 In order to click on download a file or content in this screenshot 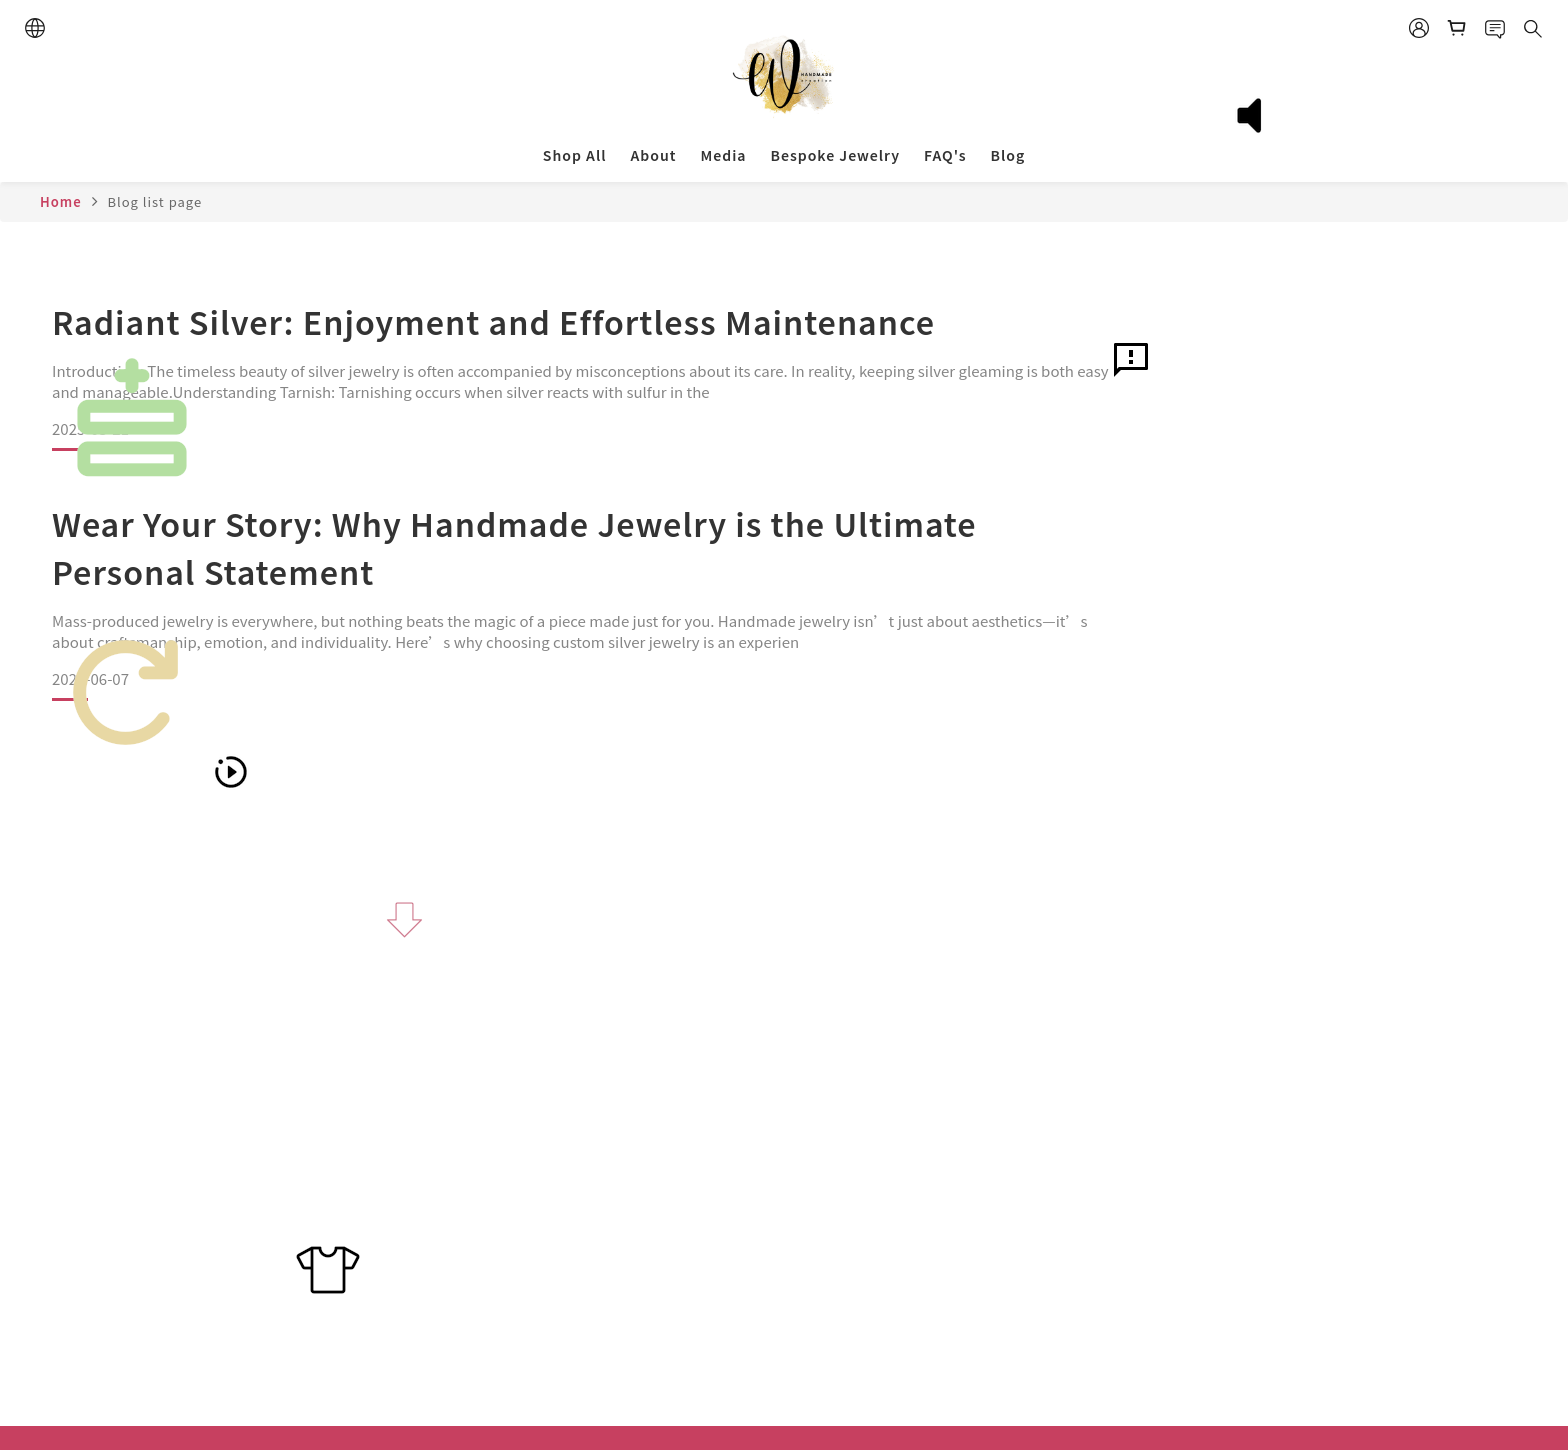, I will do `click(404, 918)`.